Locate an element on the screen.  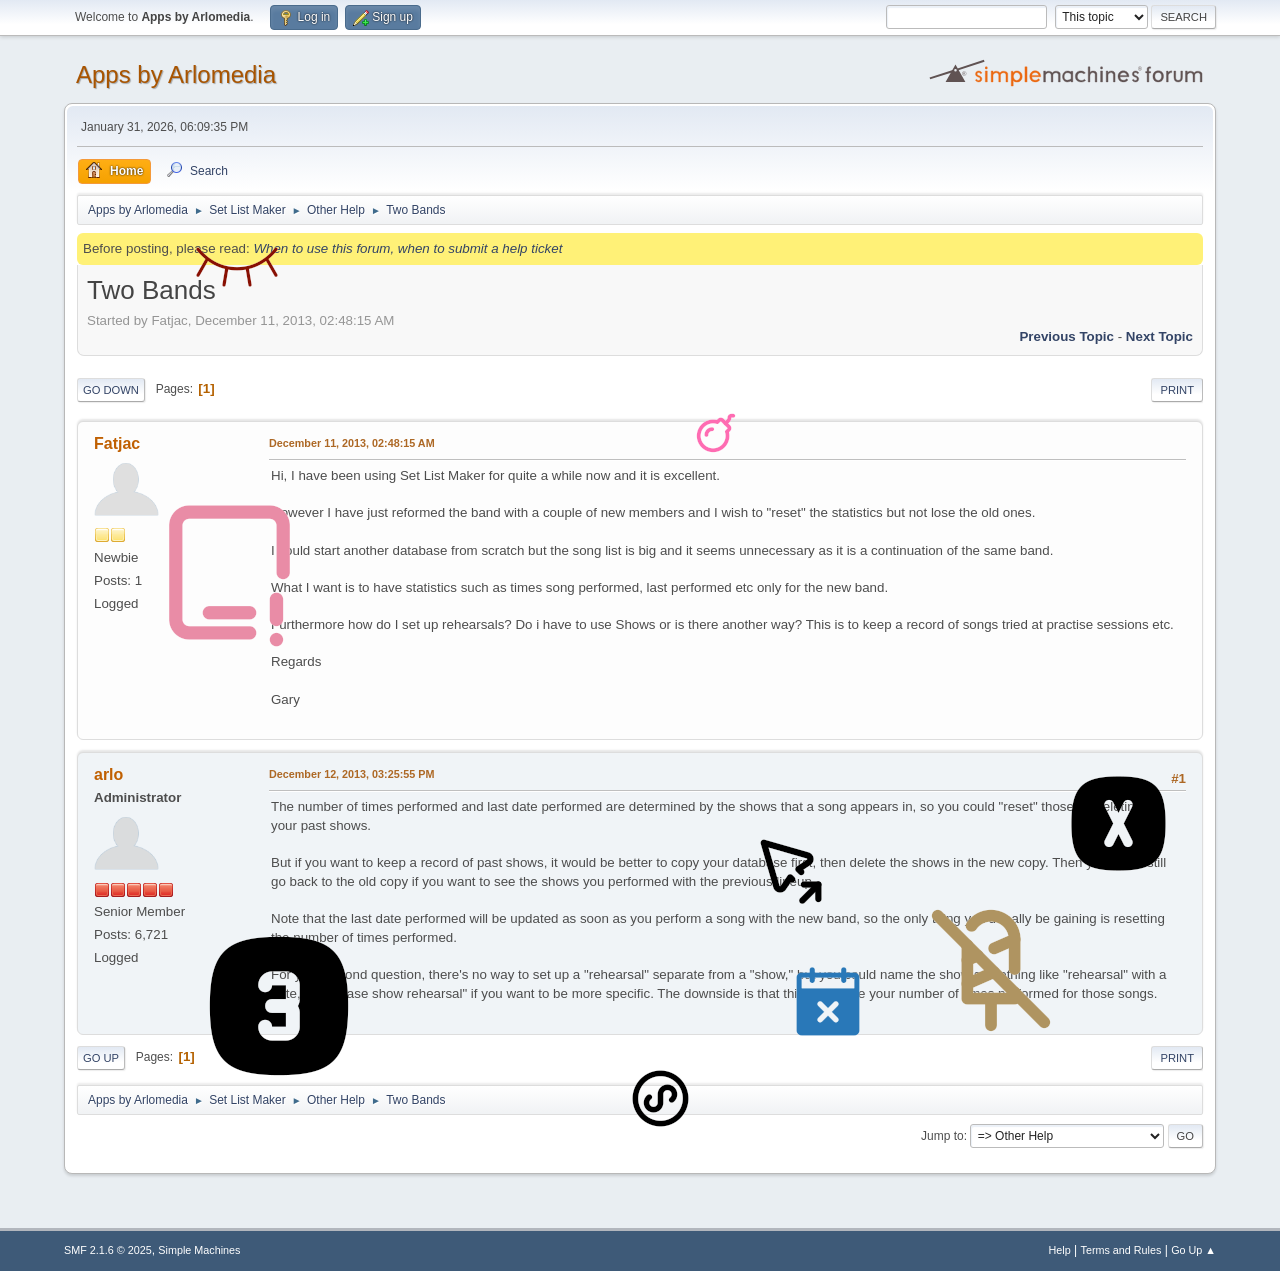
hide password or sensitive content is located at coordinates (237, 259).